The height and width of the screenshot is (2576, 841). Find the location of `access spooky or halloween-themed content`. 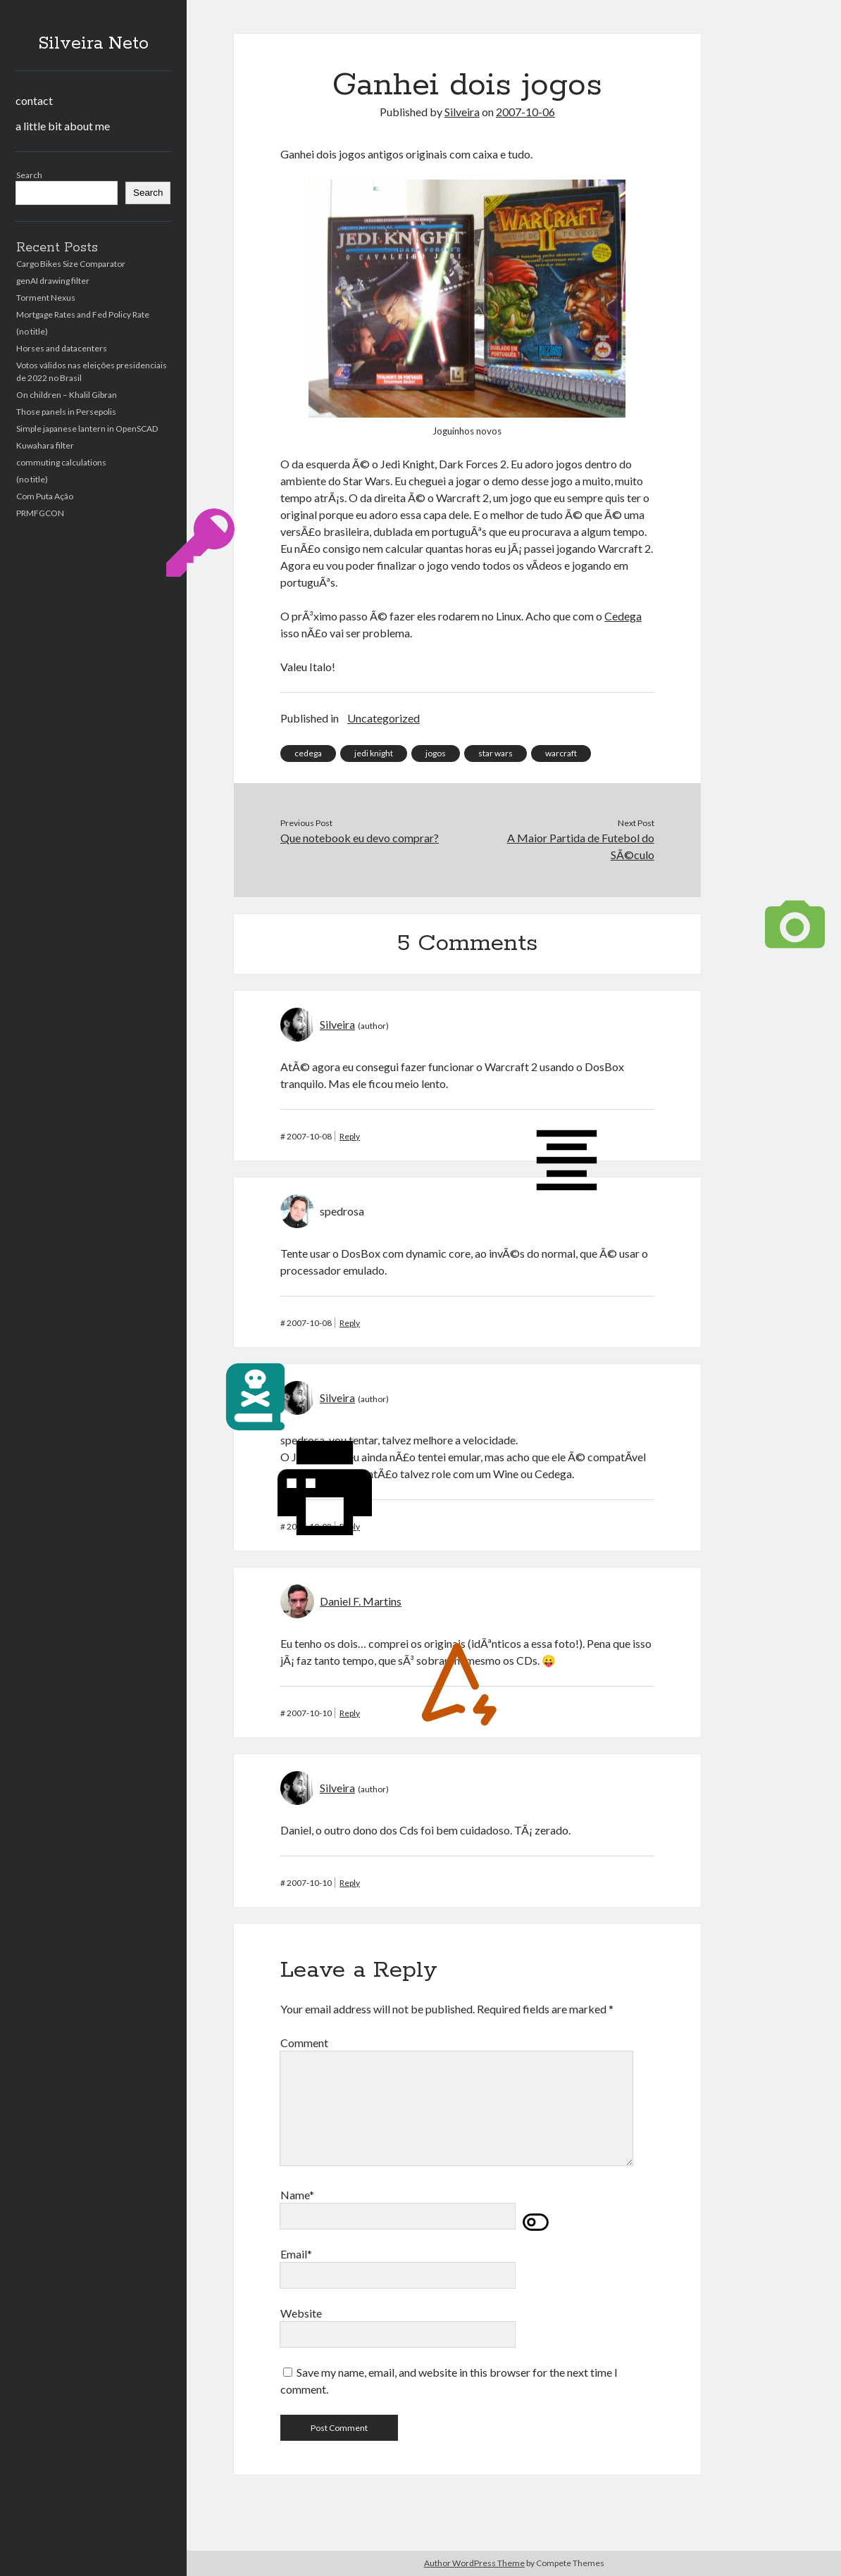

access spooky or halloween-themed content is located at coordinates (255, 1396).